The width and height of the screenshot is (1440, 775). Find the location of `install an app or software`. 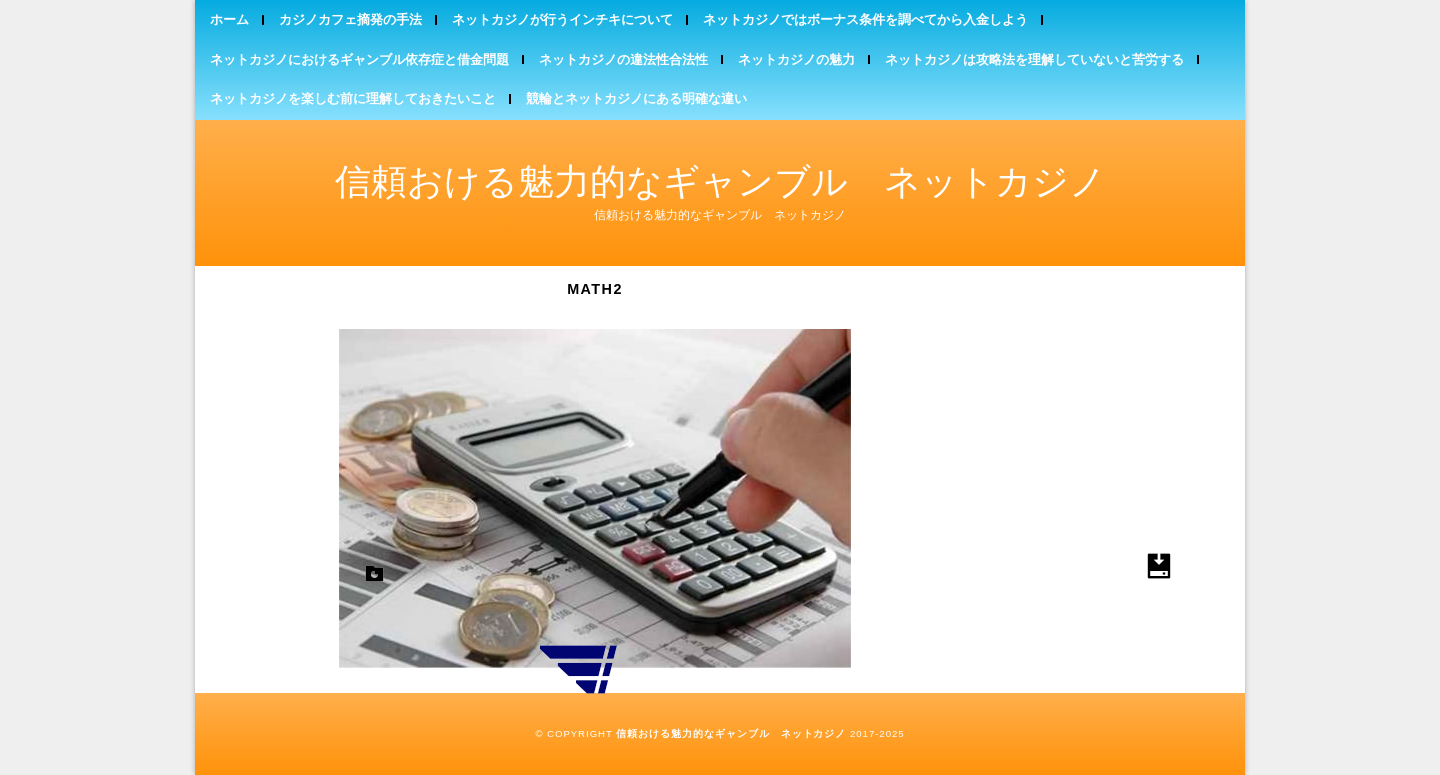

install an app or software is located at coordinates (1159, 566).